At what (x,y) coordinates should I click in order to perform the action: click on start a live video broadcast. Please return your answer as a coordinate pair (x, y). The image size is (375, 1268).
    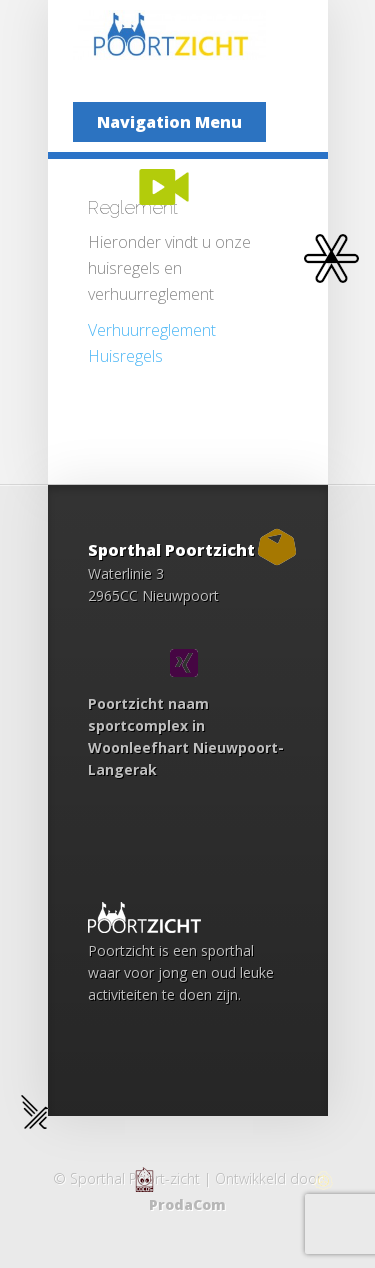
    Looking at the image, I should click on (164, 187).